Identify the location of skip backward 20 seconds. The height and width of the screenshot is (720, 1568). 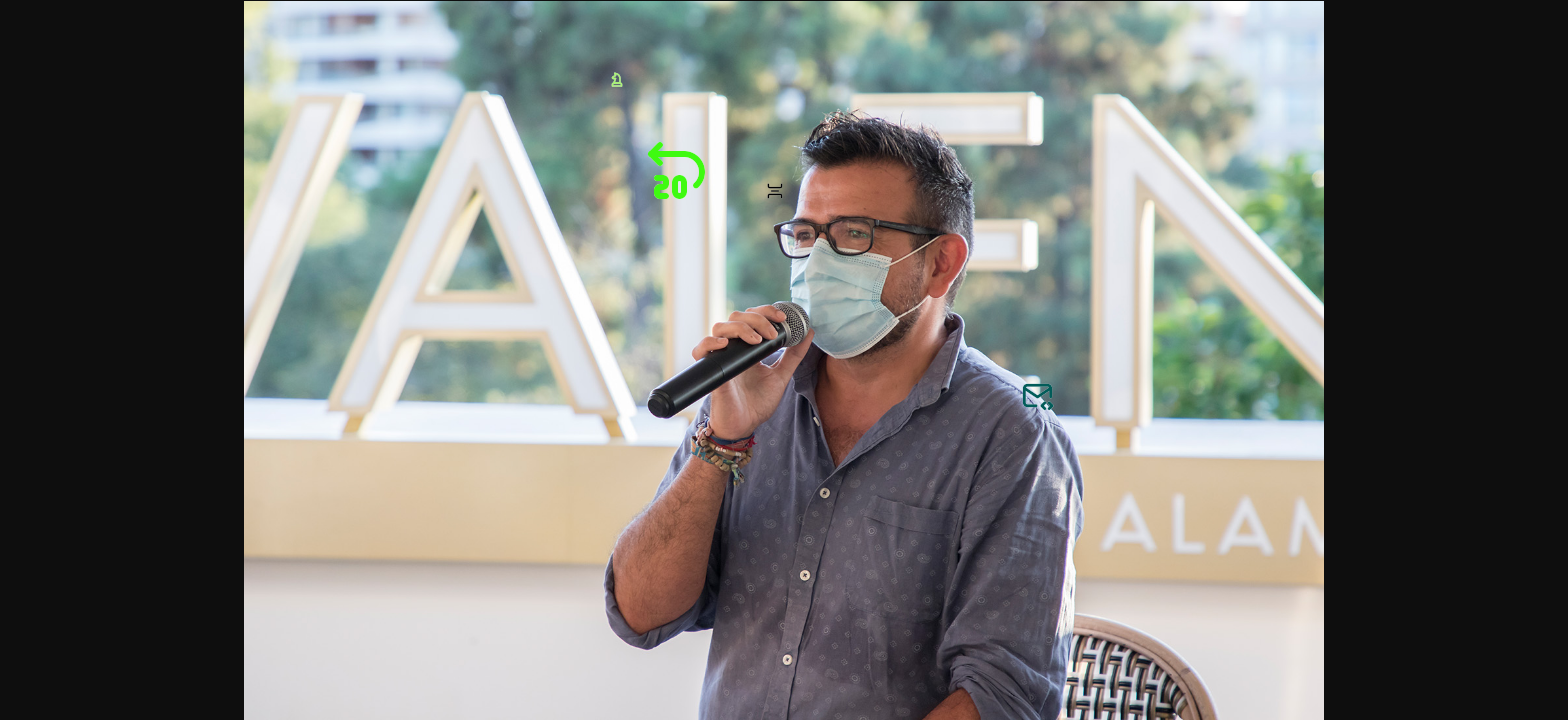
(675, 172).